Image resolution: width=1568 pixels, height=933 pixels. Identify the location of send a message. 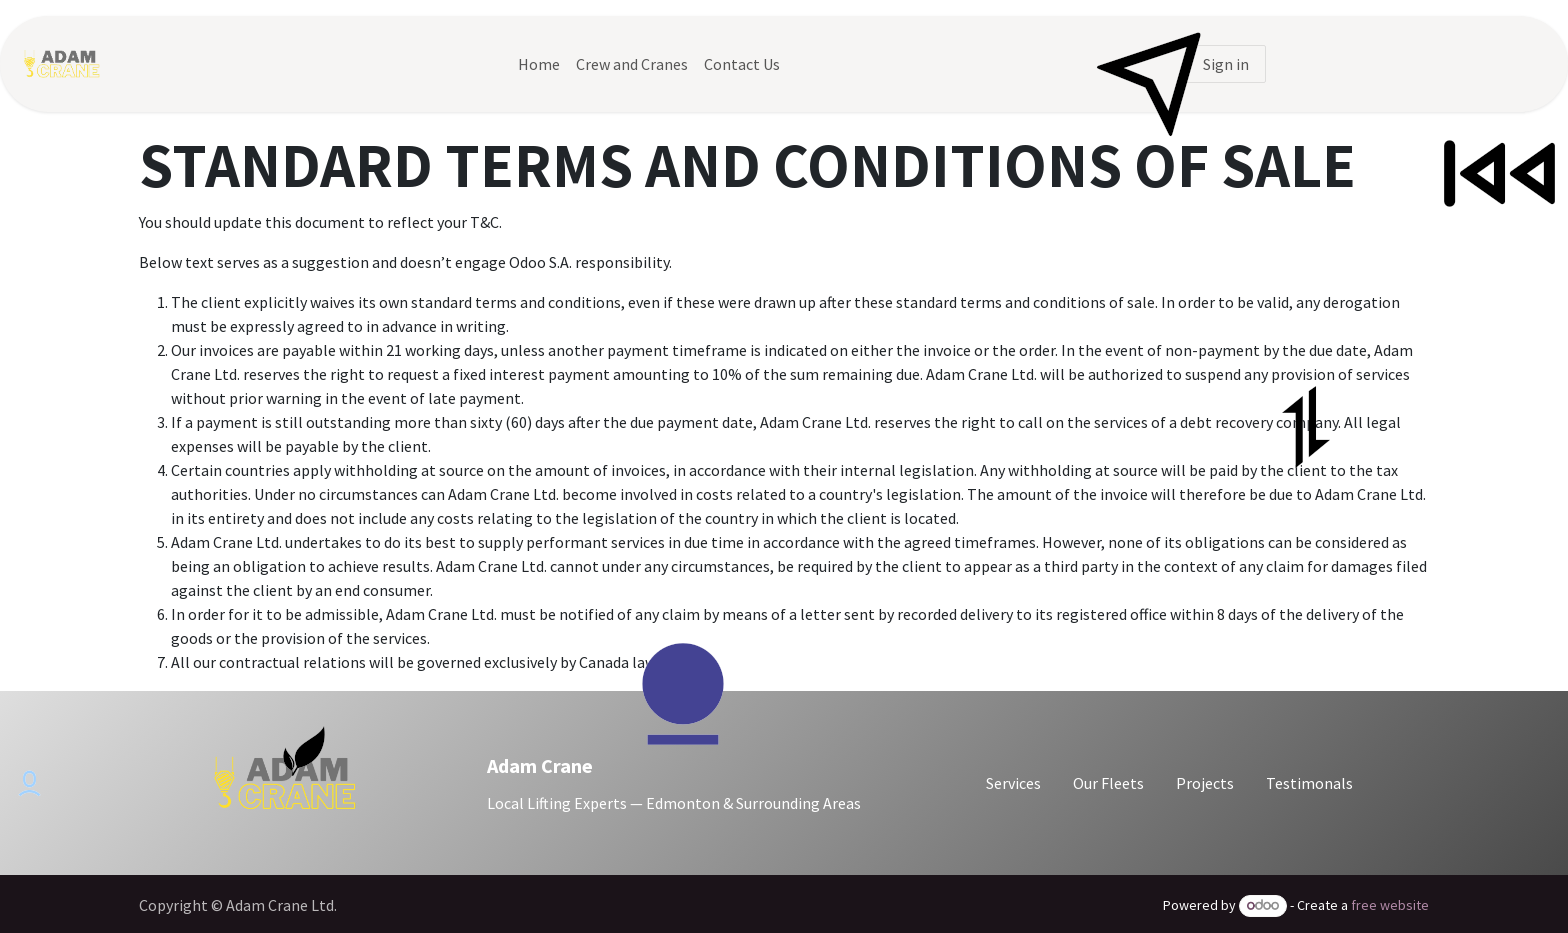
(1150, 82).